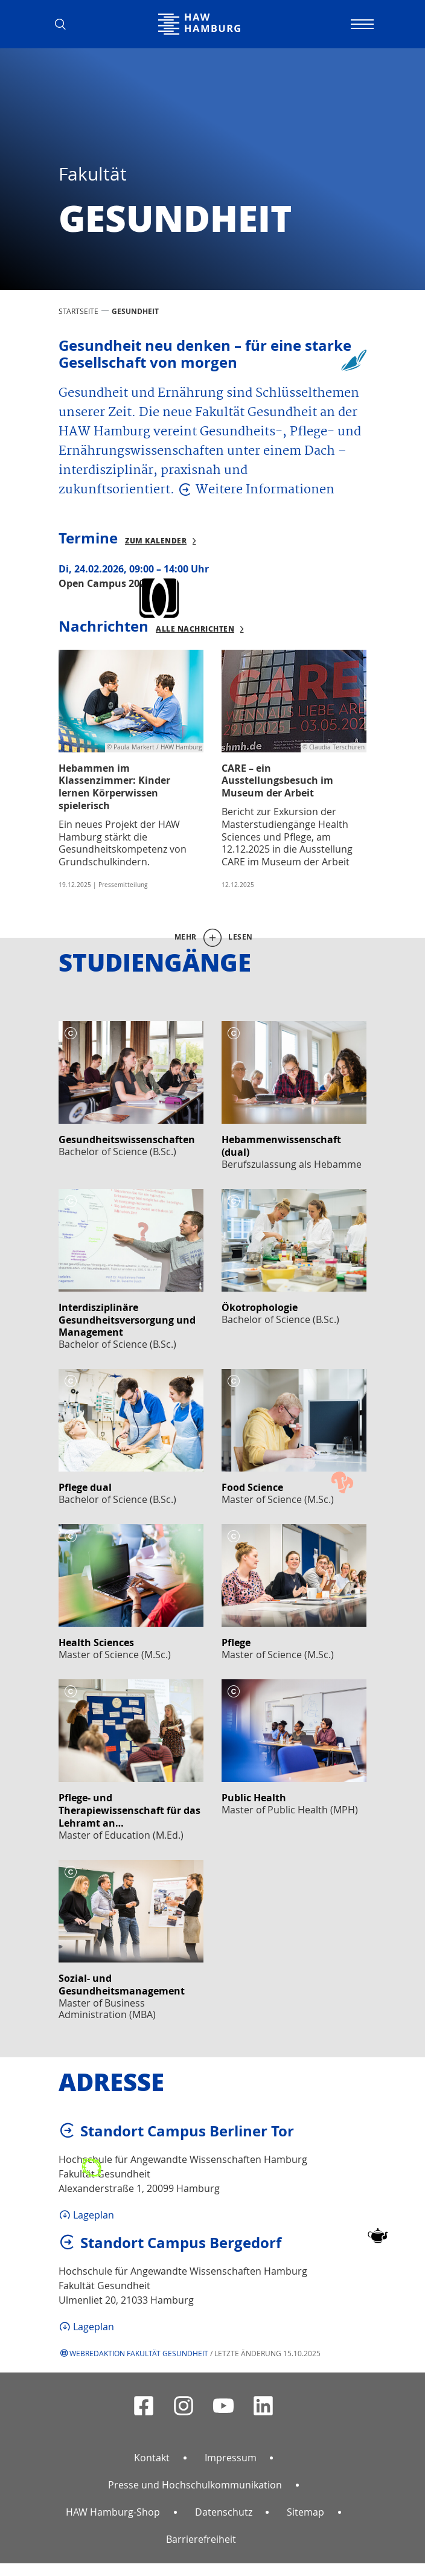  I want to click on select archer or ranger character class, so click(353, 360).